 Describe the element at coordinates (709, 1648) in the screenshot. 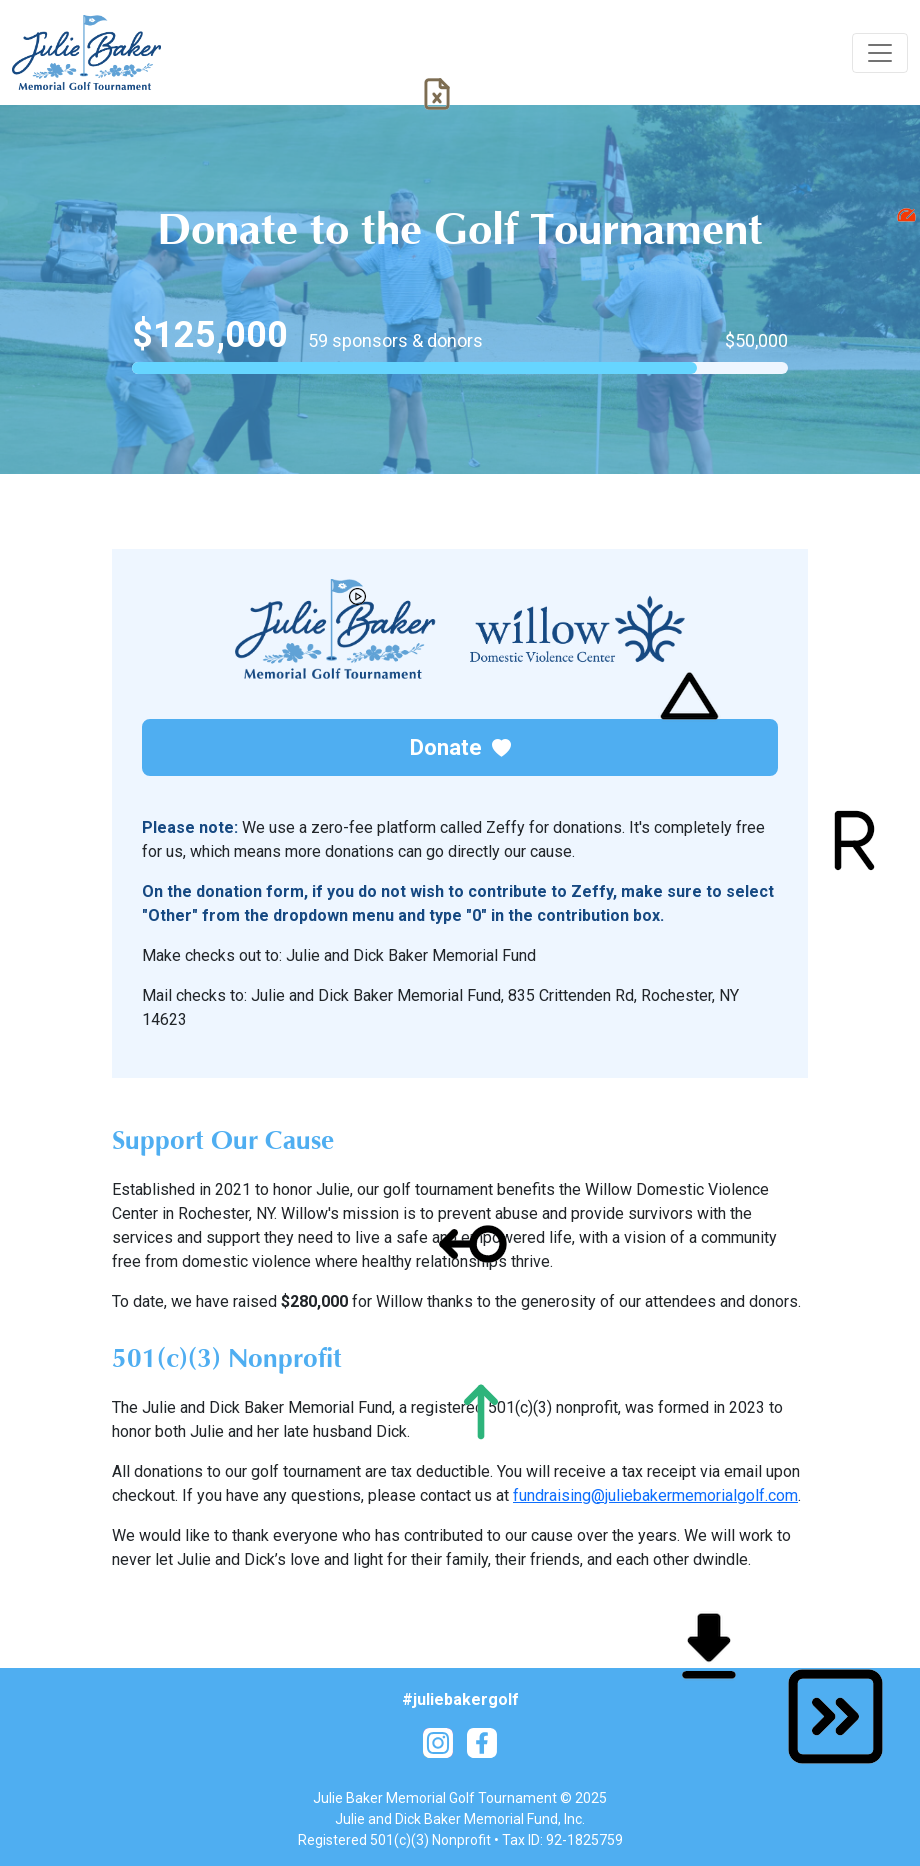

I see `download a file or content` at that location.